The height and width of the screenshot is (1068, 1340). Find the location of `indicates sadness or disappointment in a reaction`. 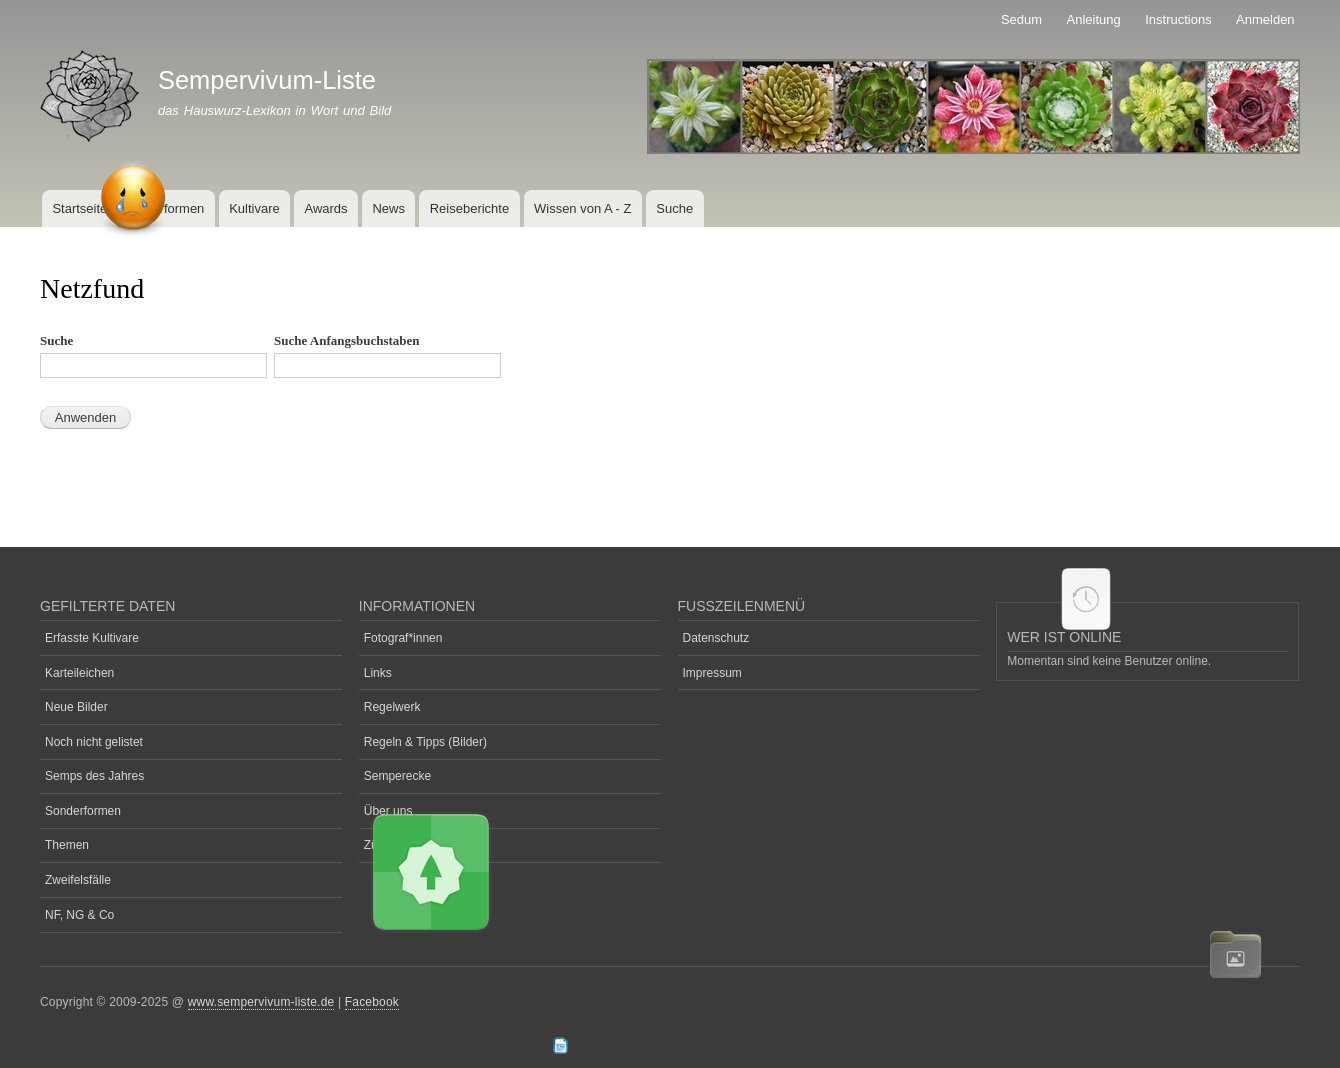

indicates sadness or disappointment in a reaction is located at coordinates (133, 200).